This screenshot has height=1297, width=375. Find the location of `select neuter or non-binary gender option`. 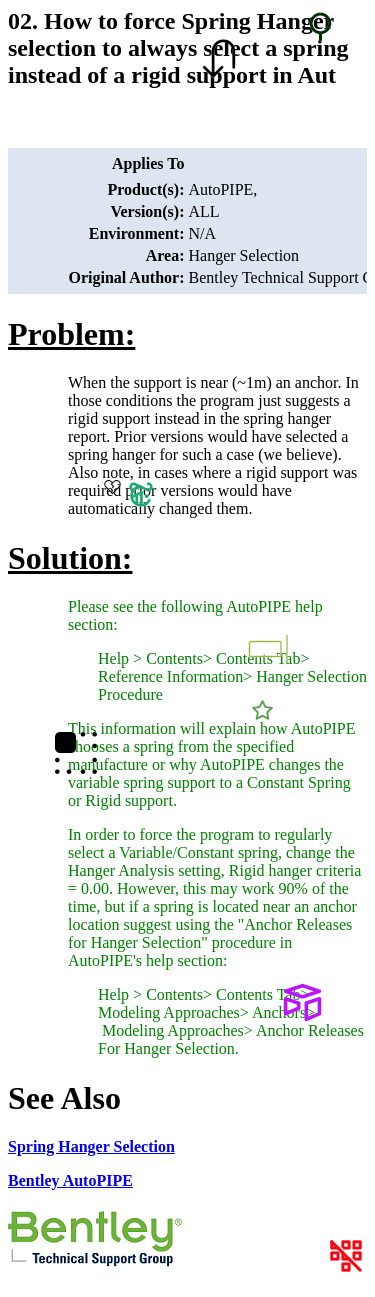

select neuter or non-binary gender option is located at coordinates (320, 26).